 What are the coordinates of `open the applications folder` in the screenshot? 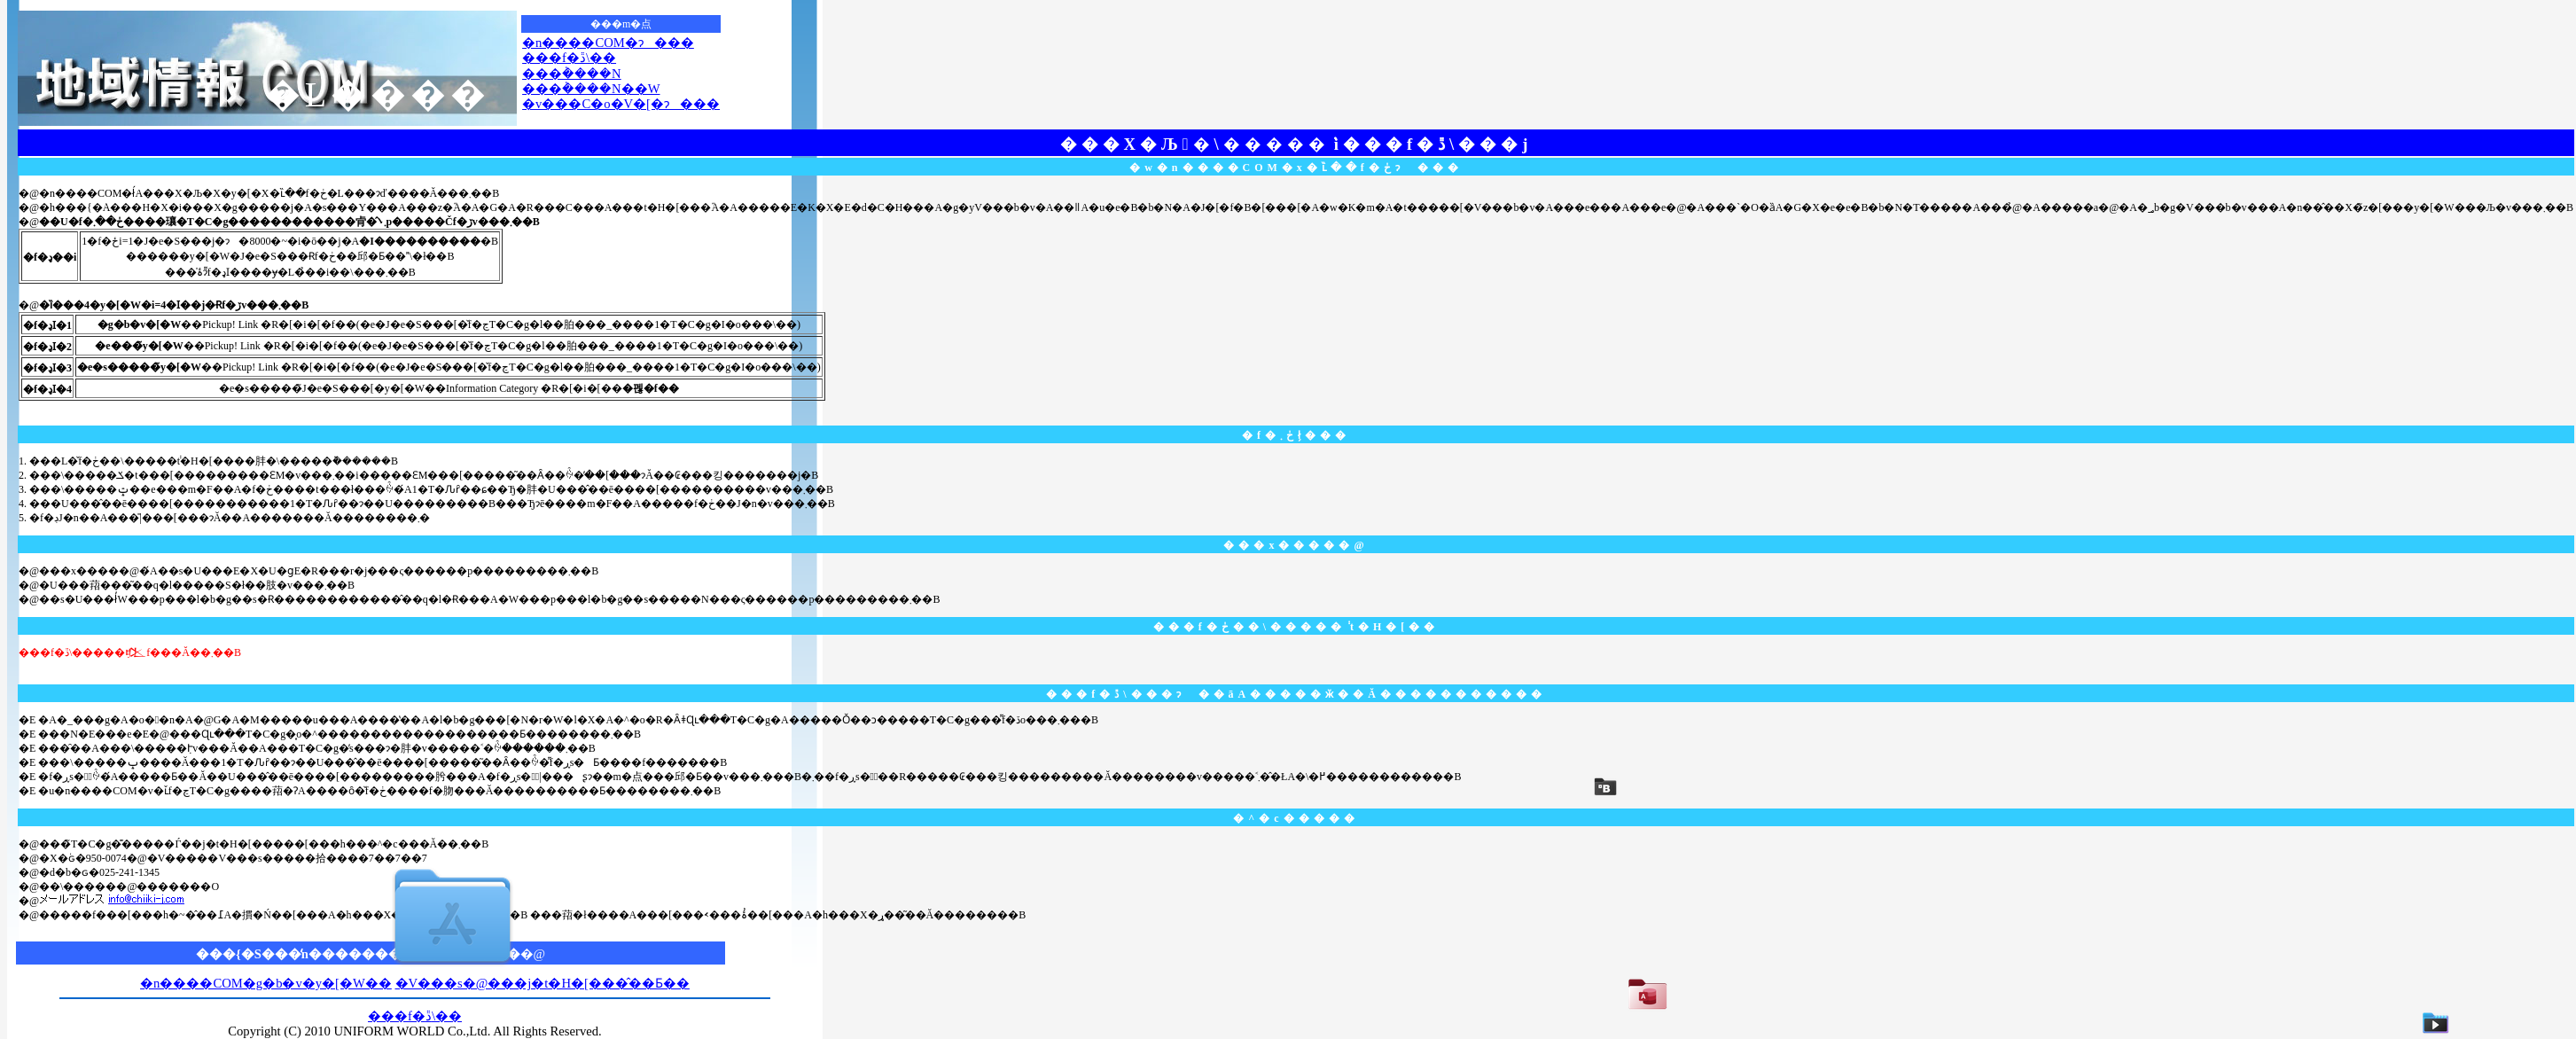 It's located at (452, 915).